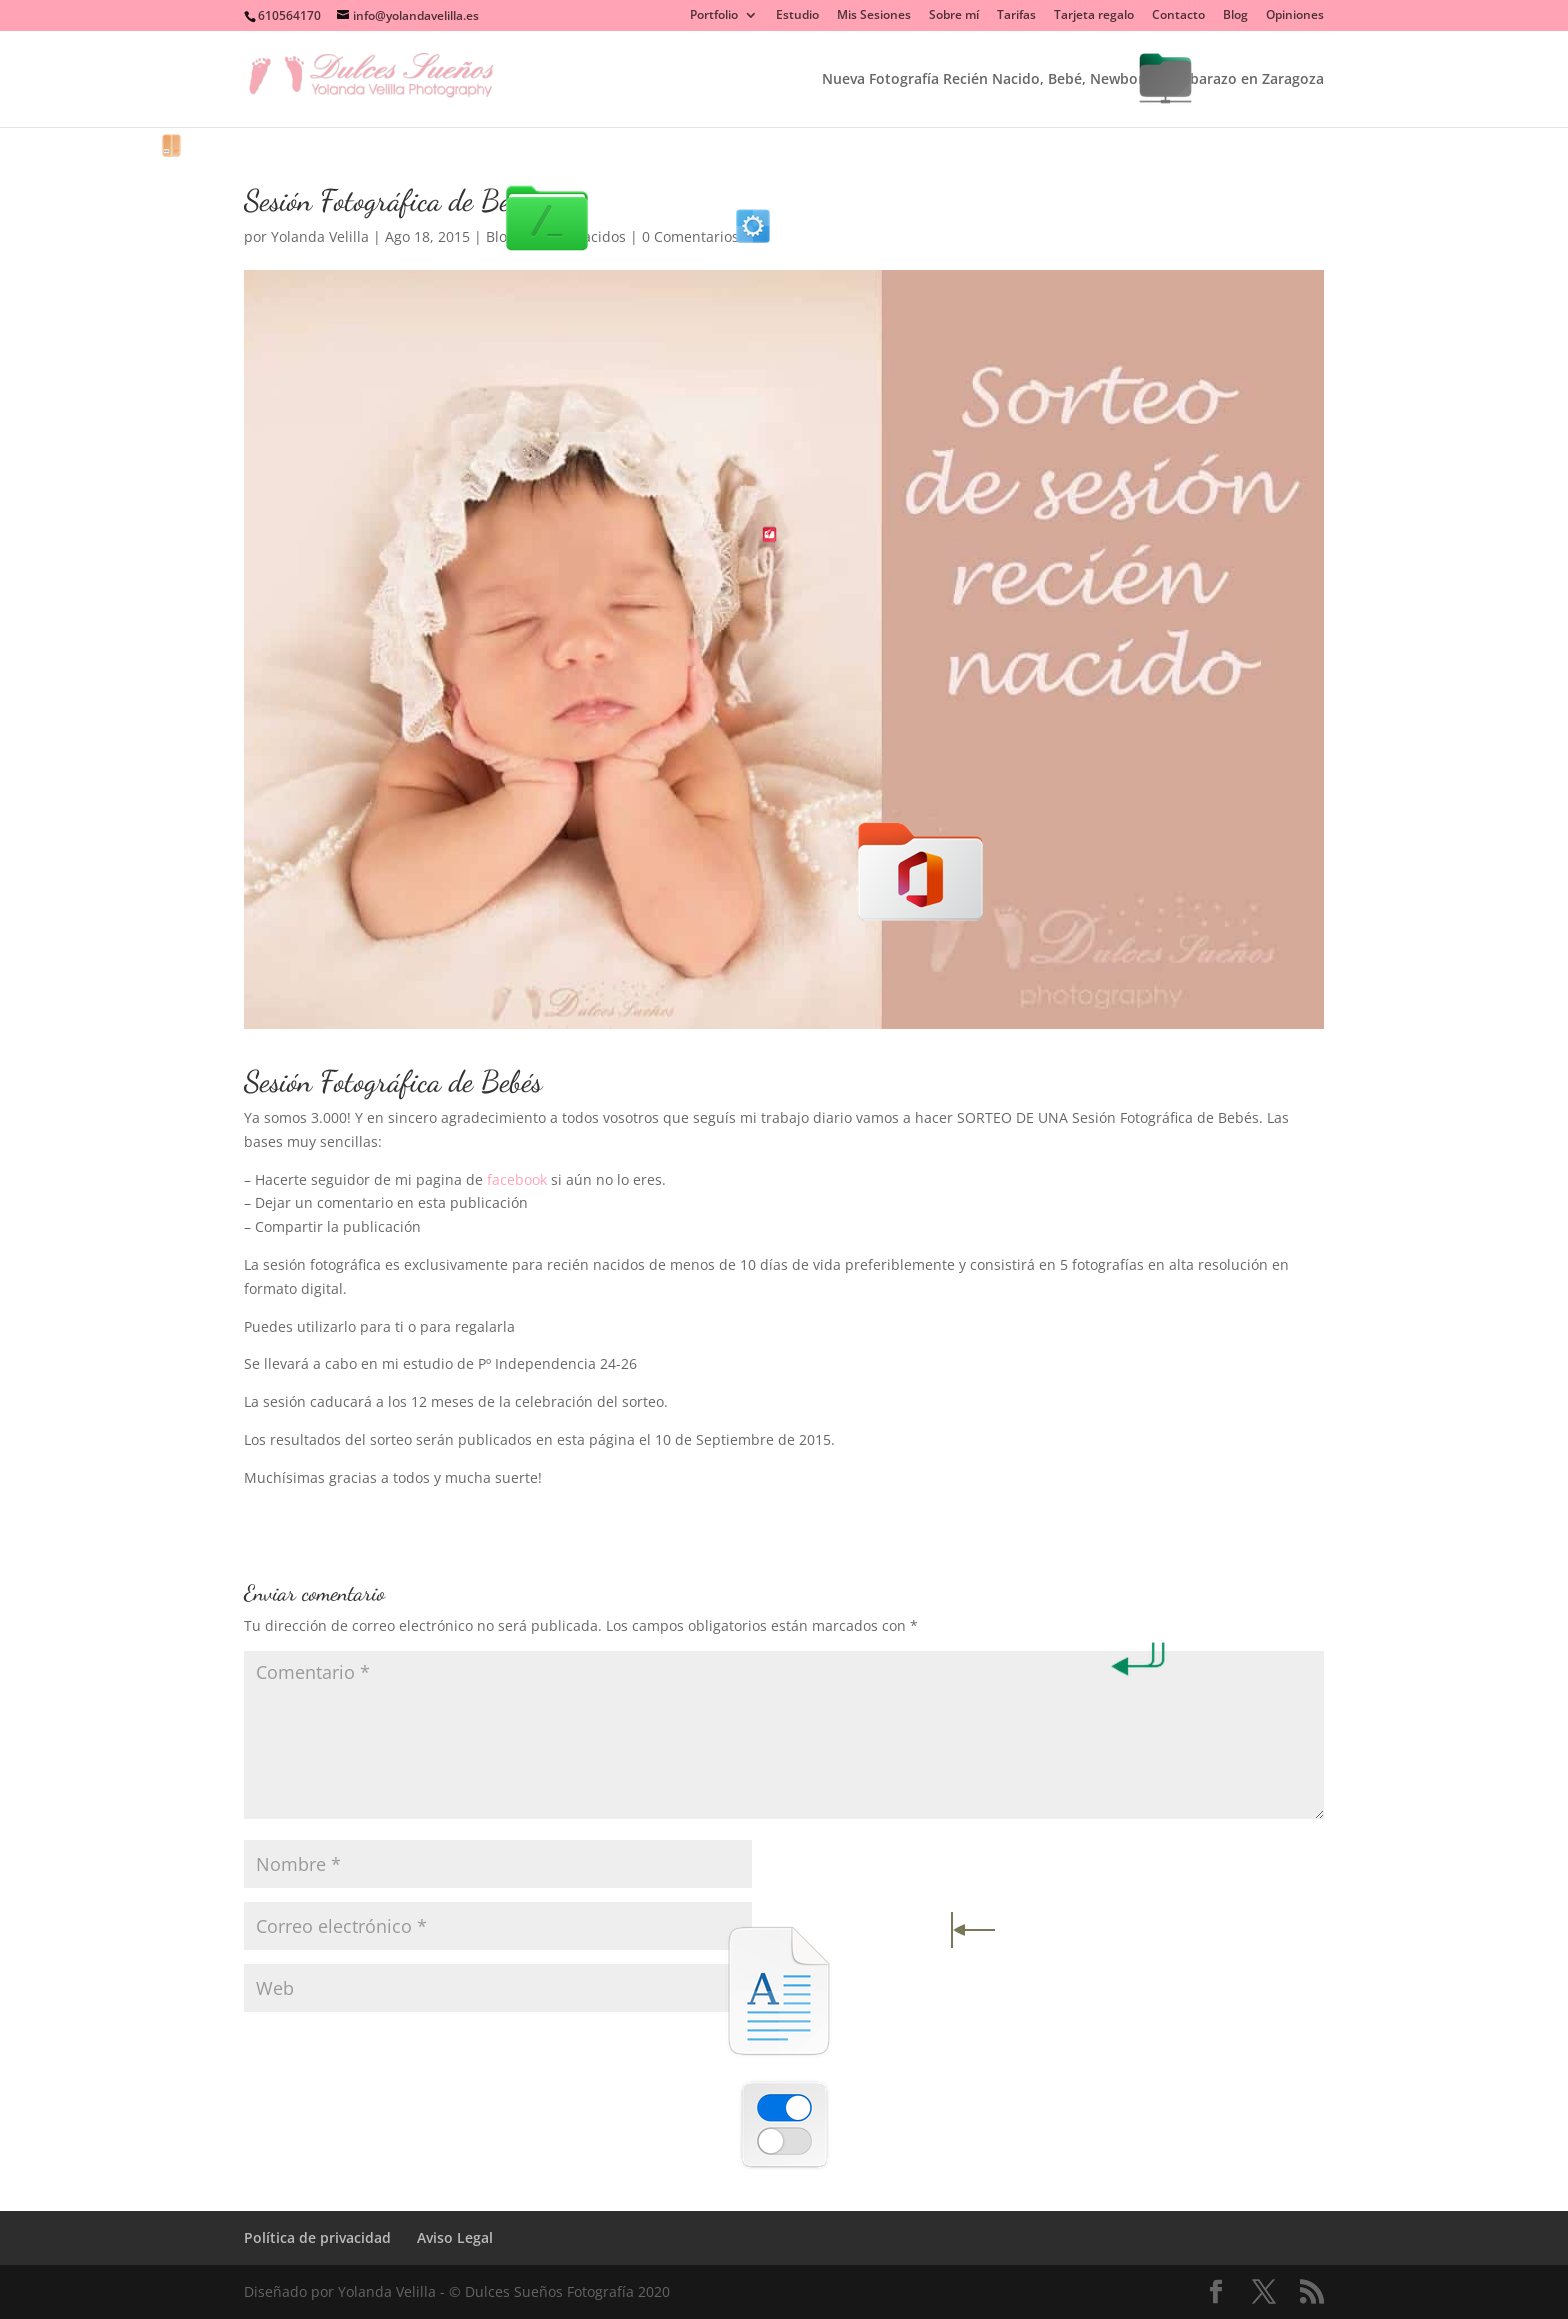 This screenshot has height=2319, width=1568. I want to click on compressed or archived file type indicator, so click(171, 145).